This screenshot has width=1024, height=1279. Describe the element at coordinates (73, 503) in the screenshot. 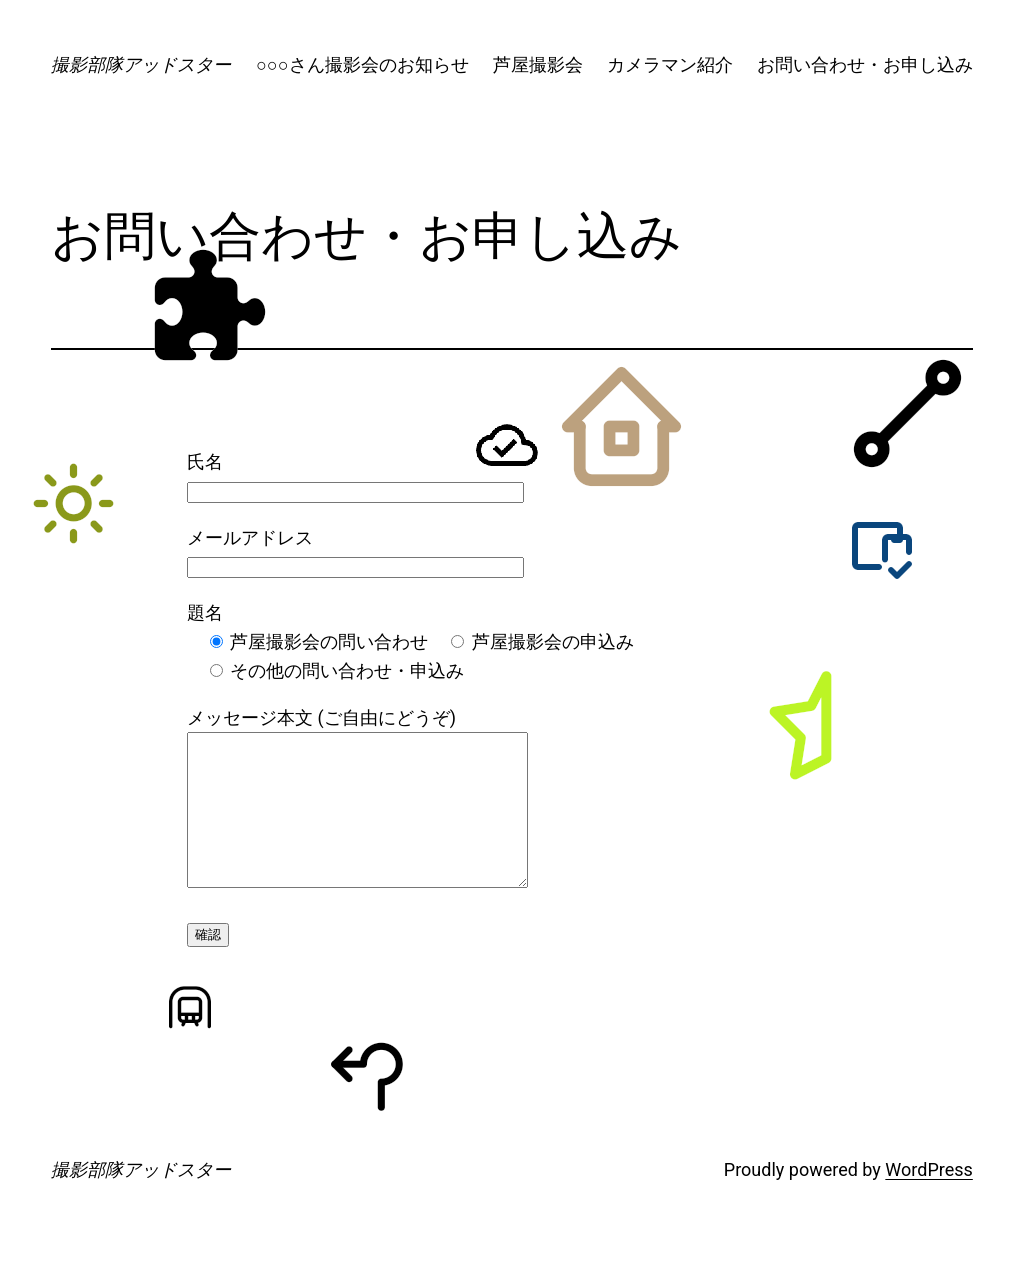

I see `increase screen brightness` at that location.